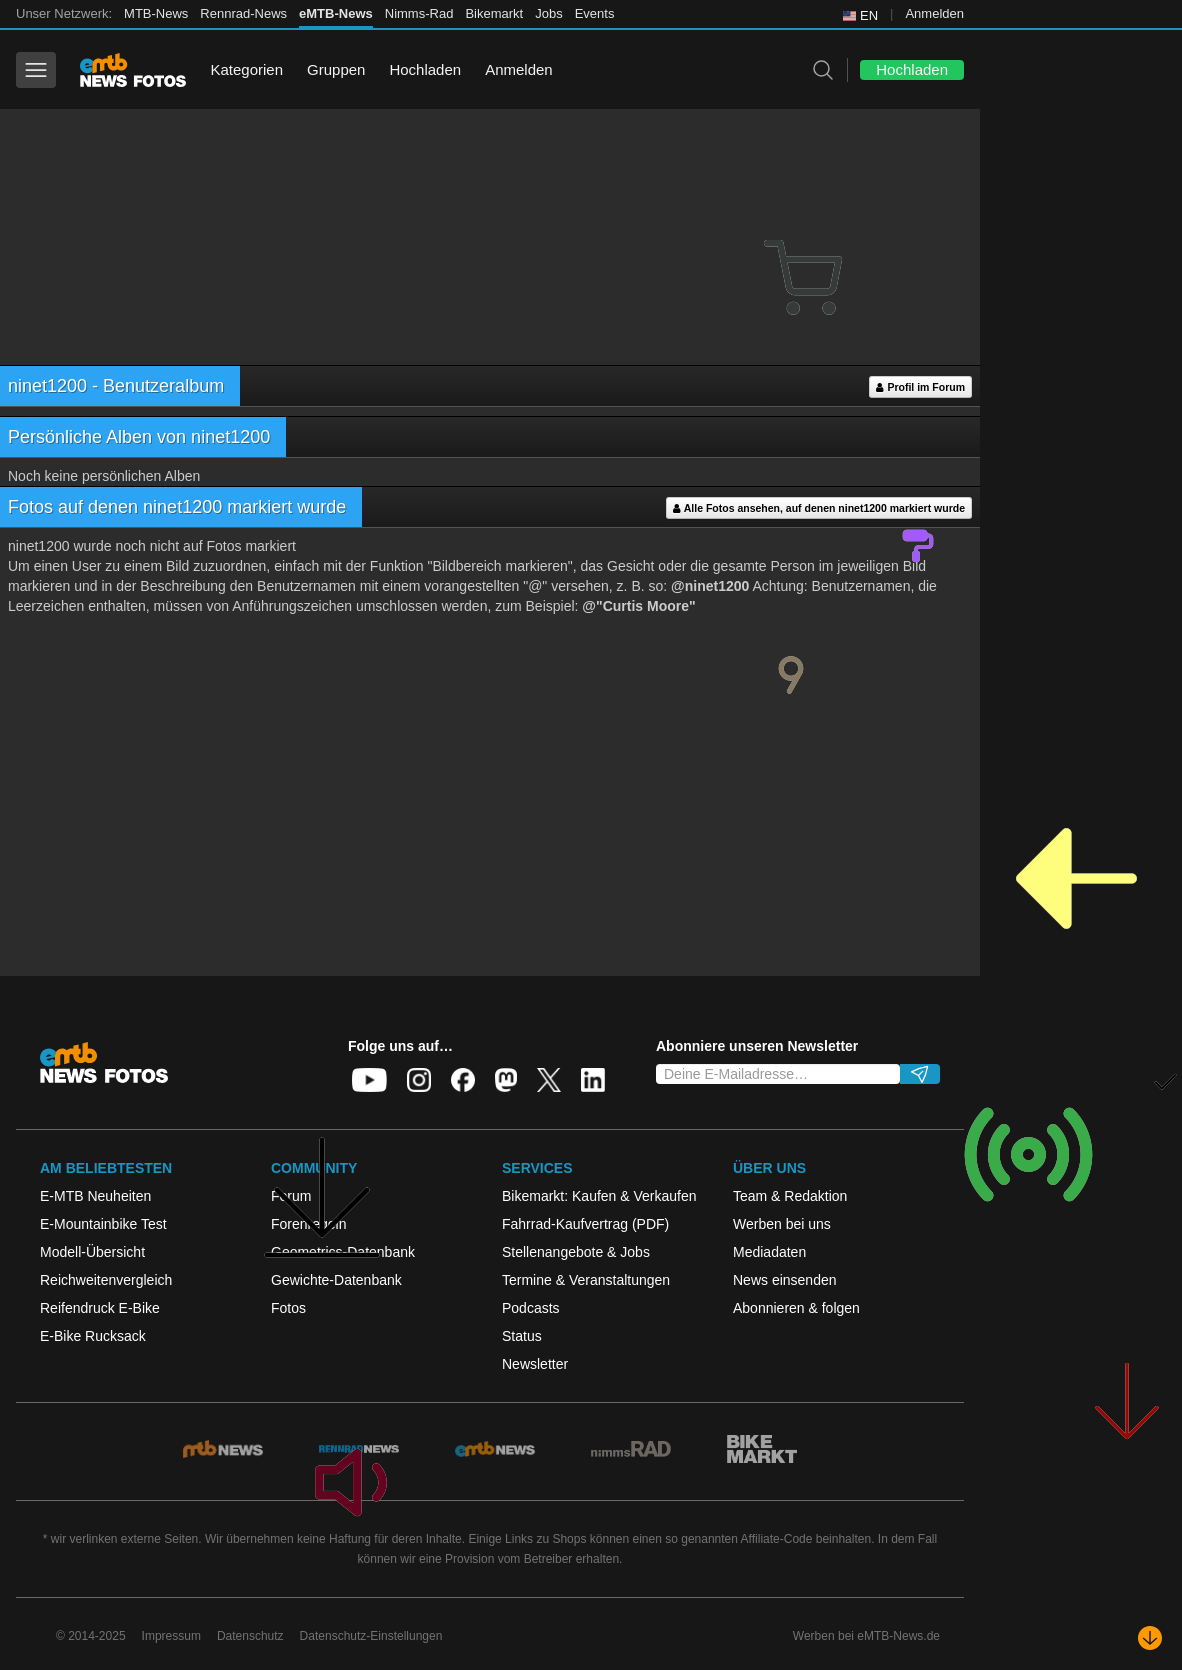 The height and width of the screenshot is (1670, 1182). I want to click on scroll down or view more content, so click(1127, 1401).